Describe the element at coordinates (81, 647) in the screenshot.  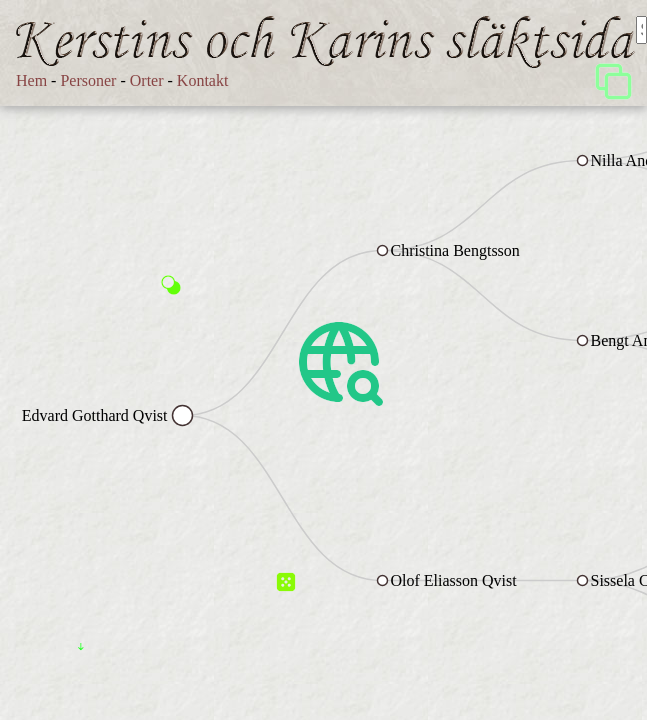
I see `scroll down or view more content` at that location.